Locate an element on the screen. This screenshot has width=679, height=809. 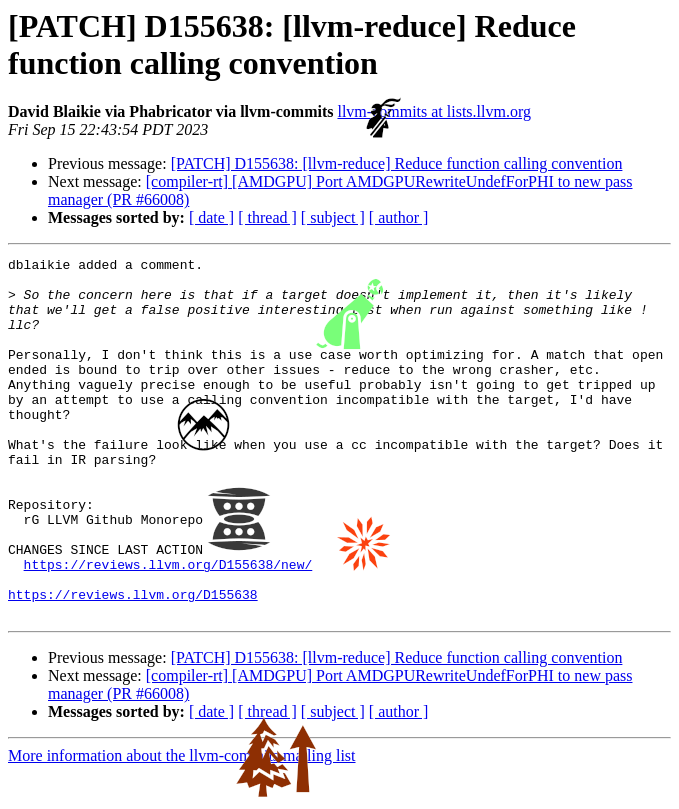
select ninja character class is located at coordinates (383, 117).